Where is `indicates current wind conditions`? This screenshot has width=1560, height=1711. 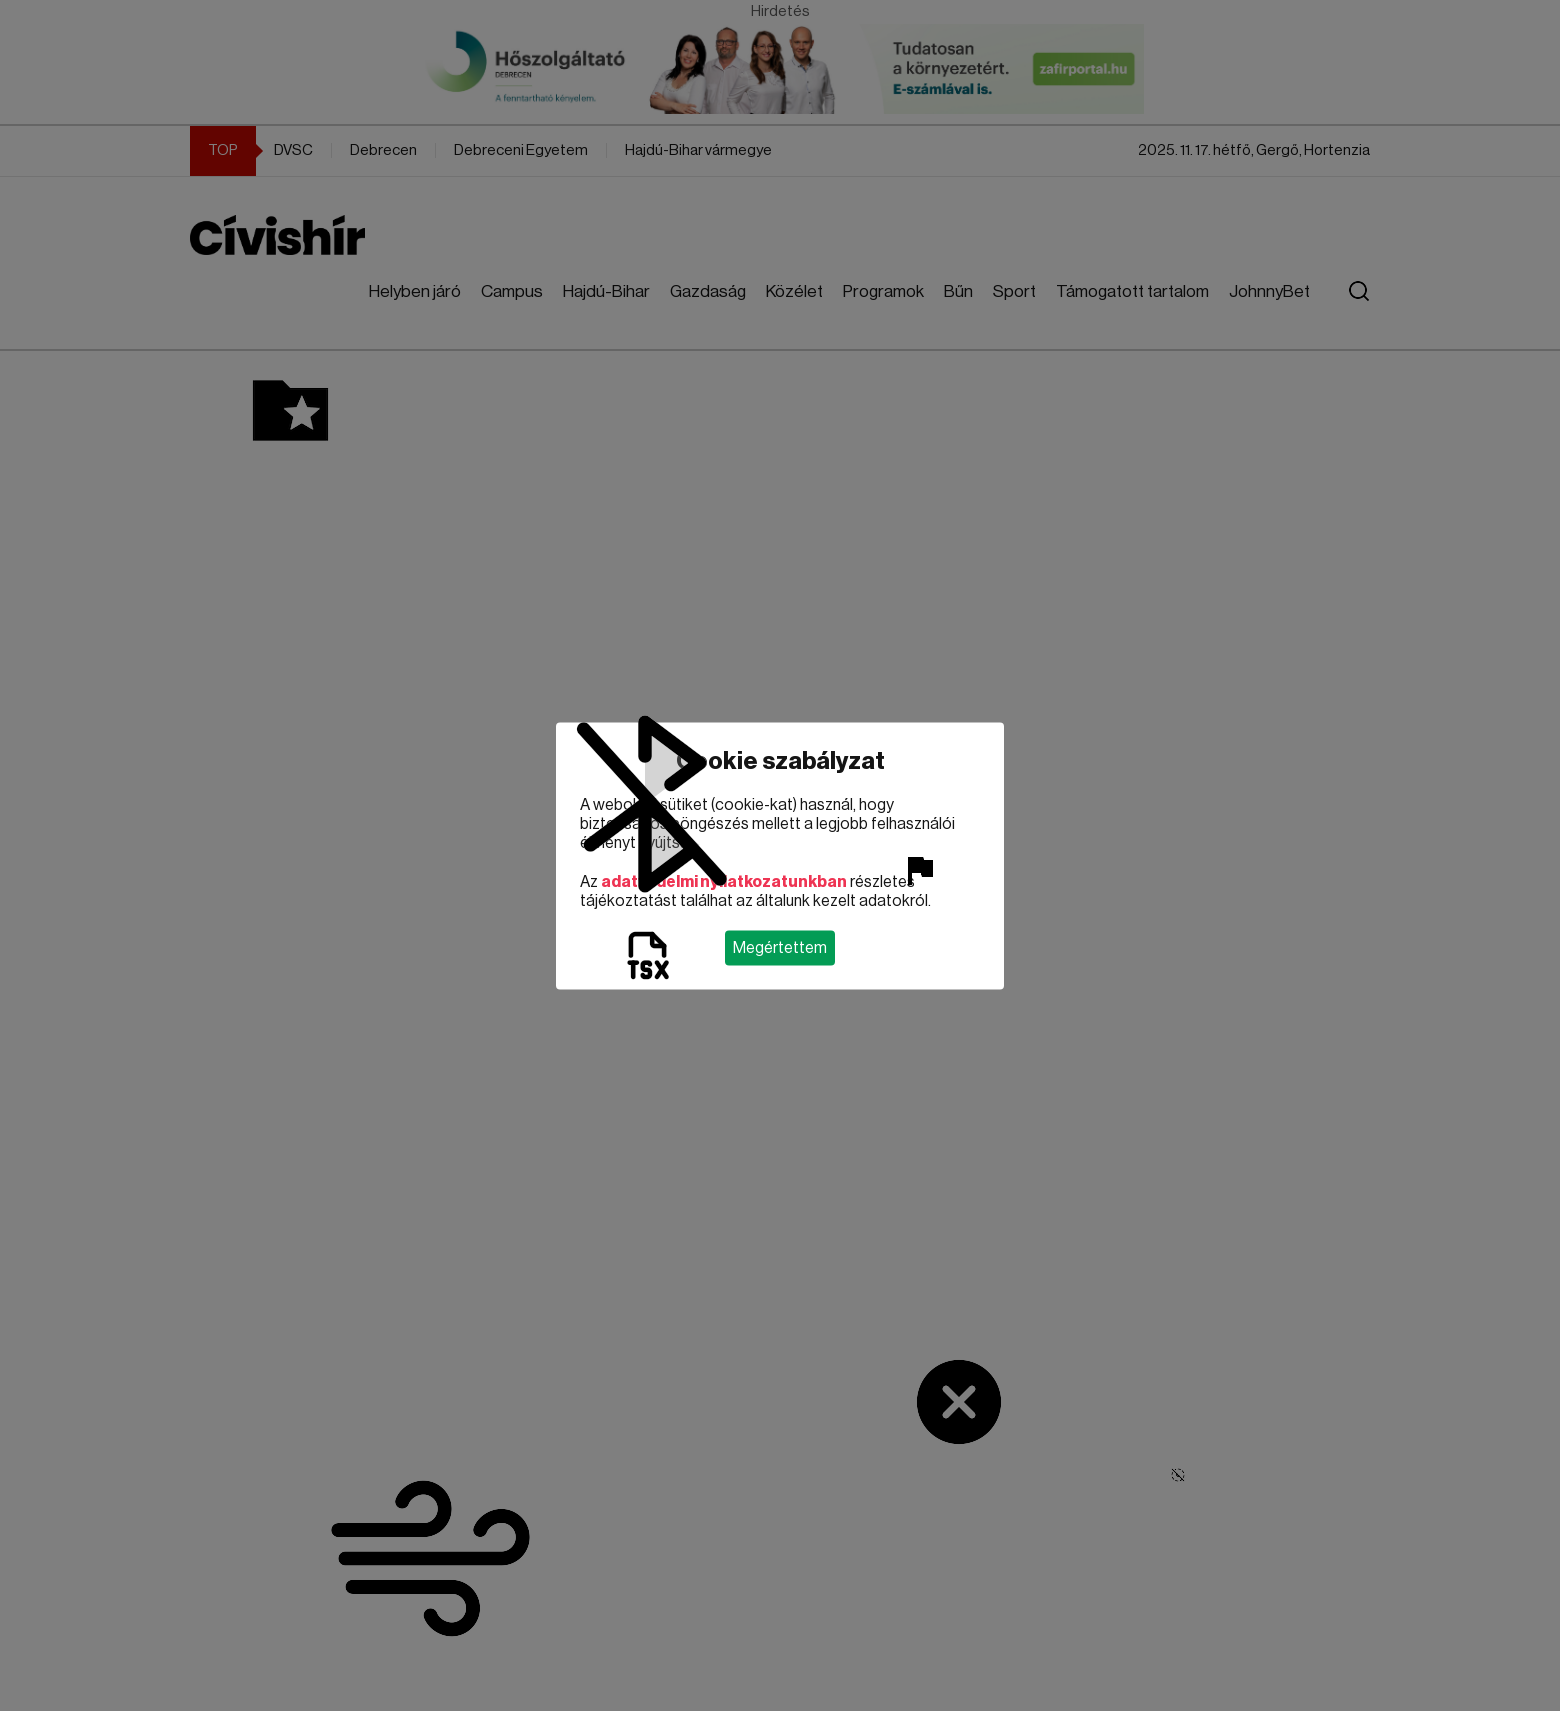
indicates current wind conditions is located at coordinates (430, 1558).